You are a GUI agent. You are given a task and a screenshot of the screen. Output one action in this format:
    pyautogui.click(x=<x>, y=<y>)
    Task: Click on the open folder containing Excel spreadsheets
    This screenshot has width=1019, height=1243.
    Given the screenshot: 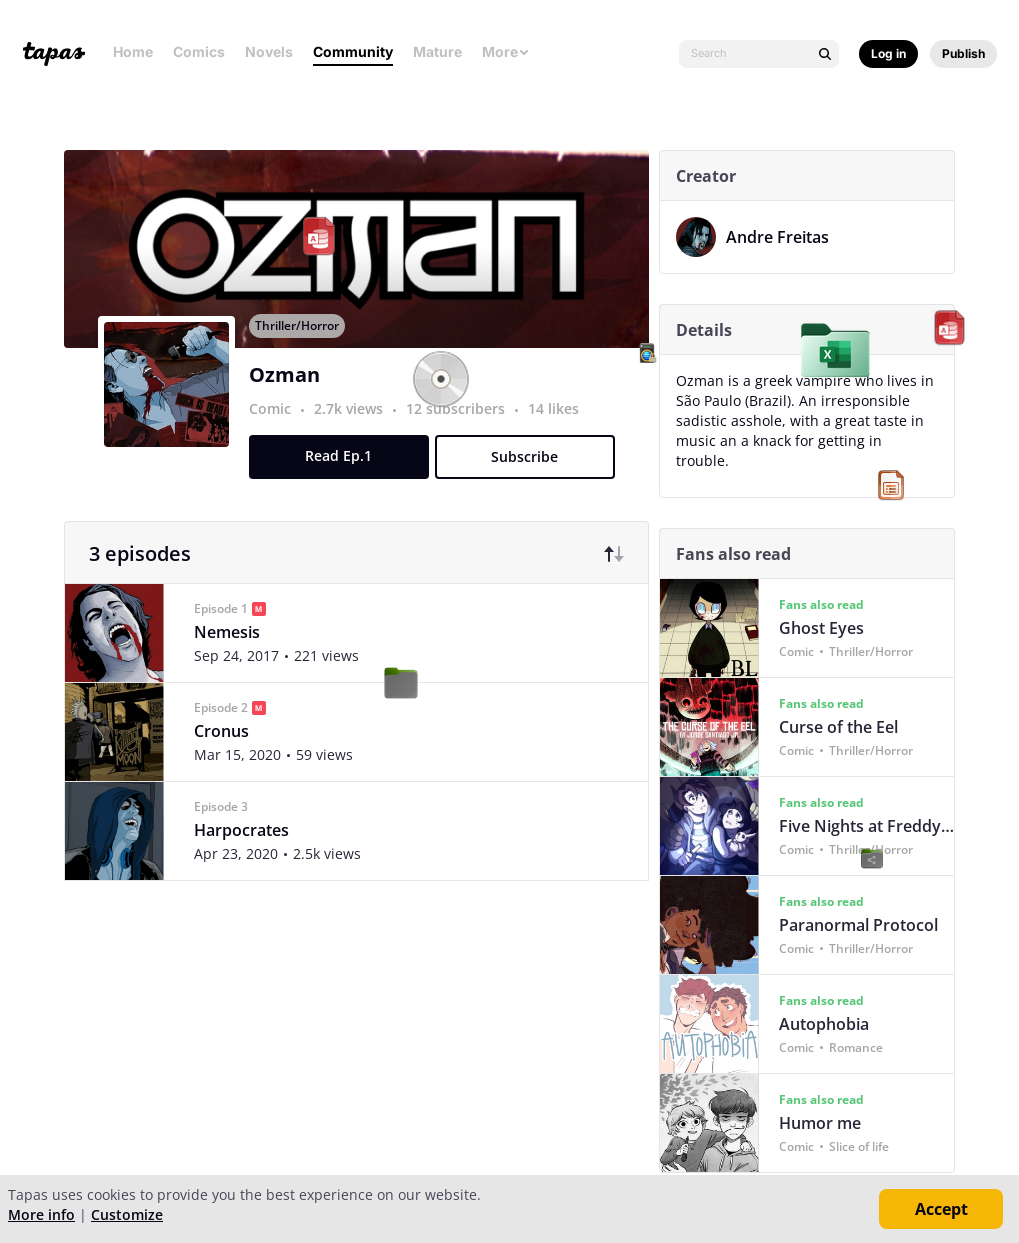 What is the action you would take?
    pyautogui.click(x=835, y=352)
    